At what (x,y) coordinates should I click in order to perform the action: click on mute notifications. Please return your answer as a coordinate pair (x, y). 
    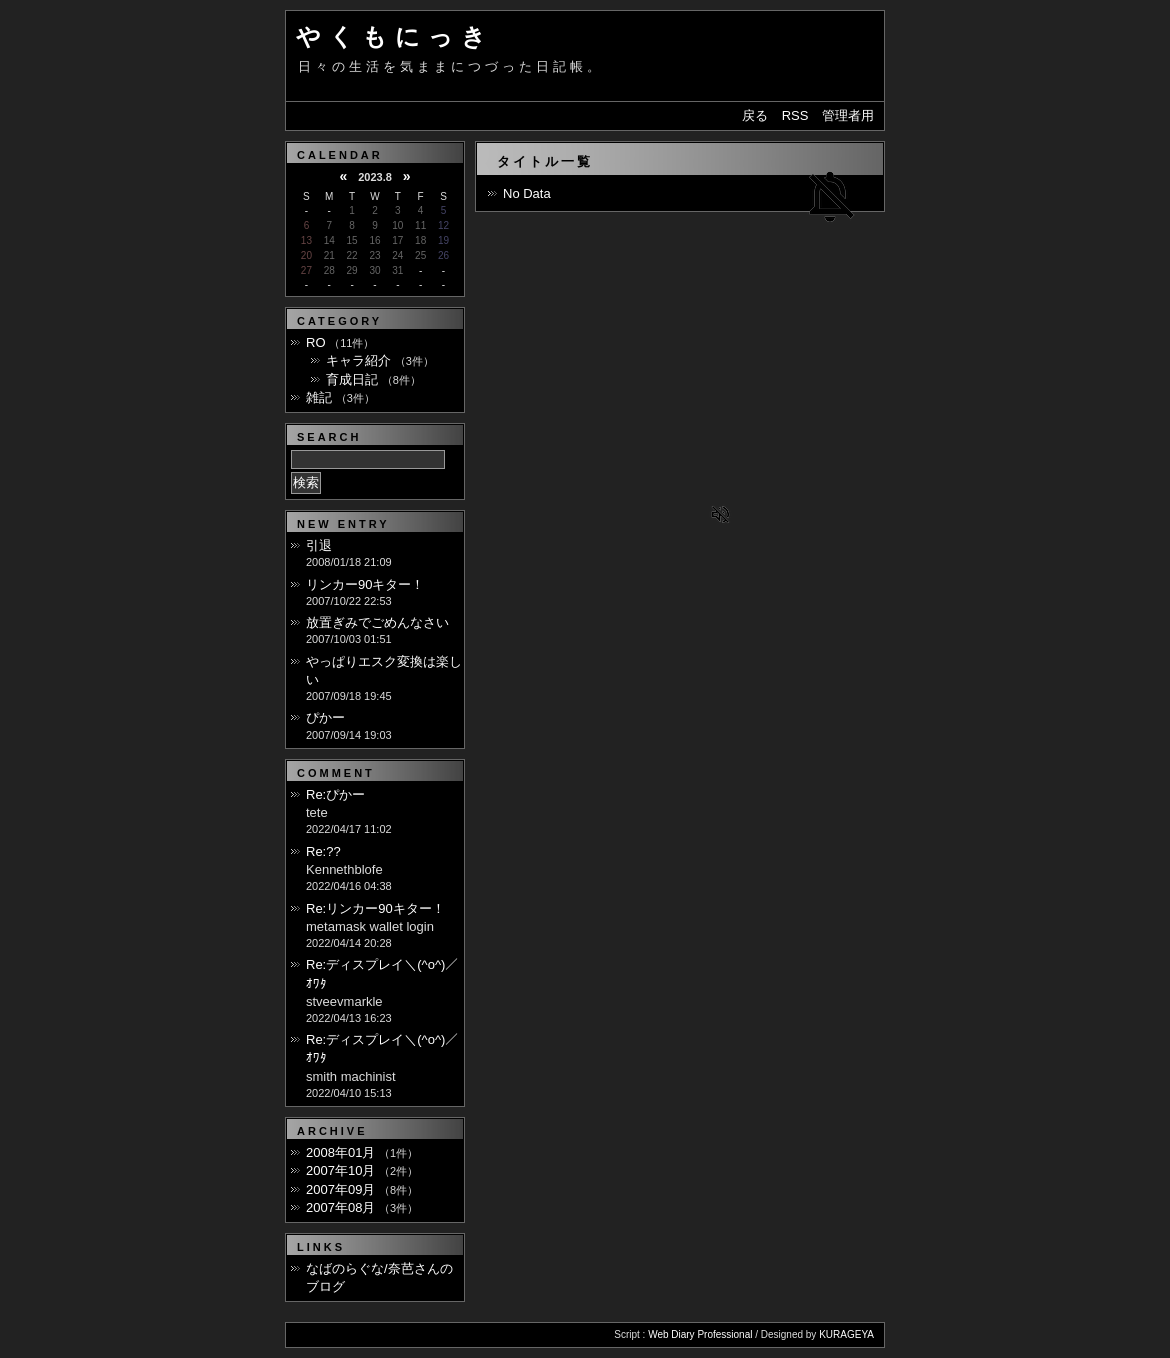
    Looking at the image, I should click on (830, 196).